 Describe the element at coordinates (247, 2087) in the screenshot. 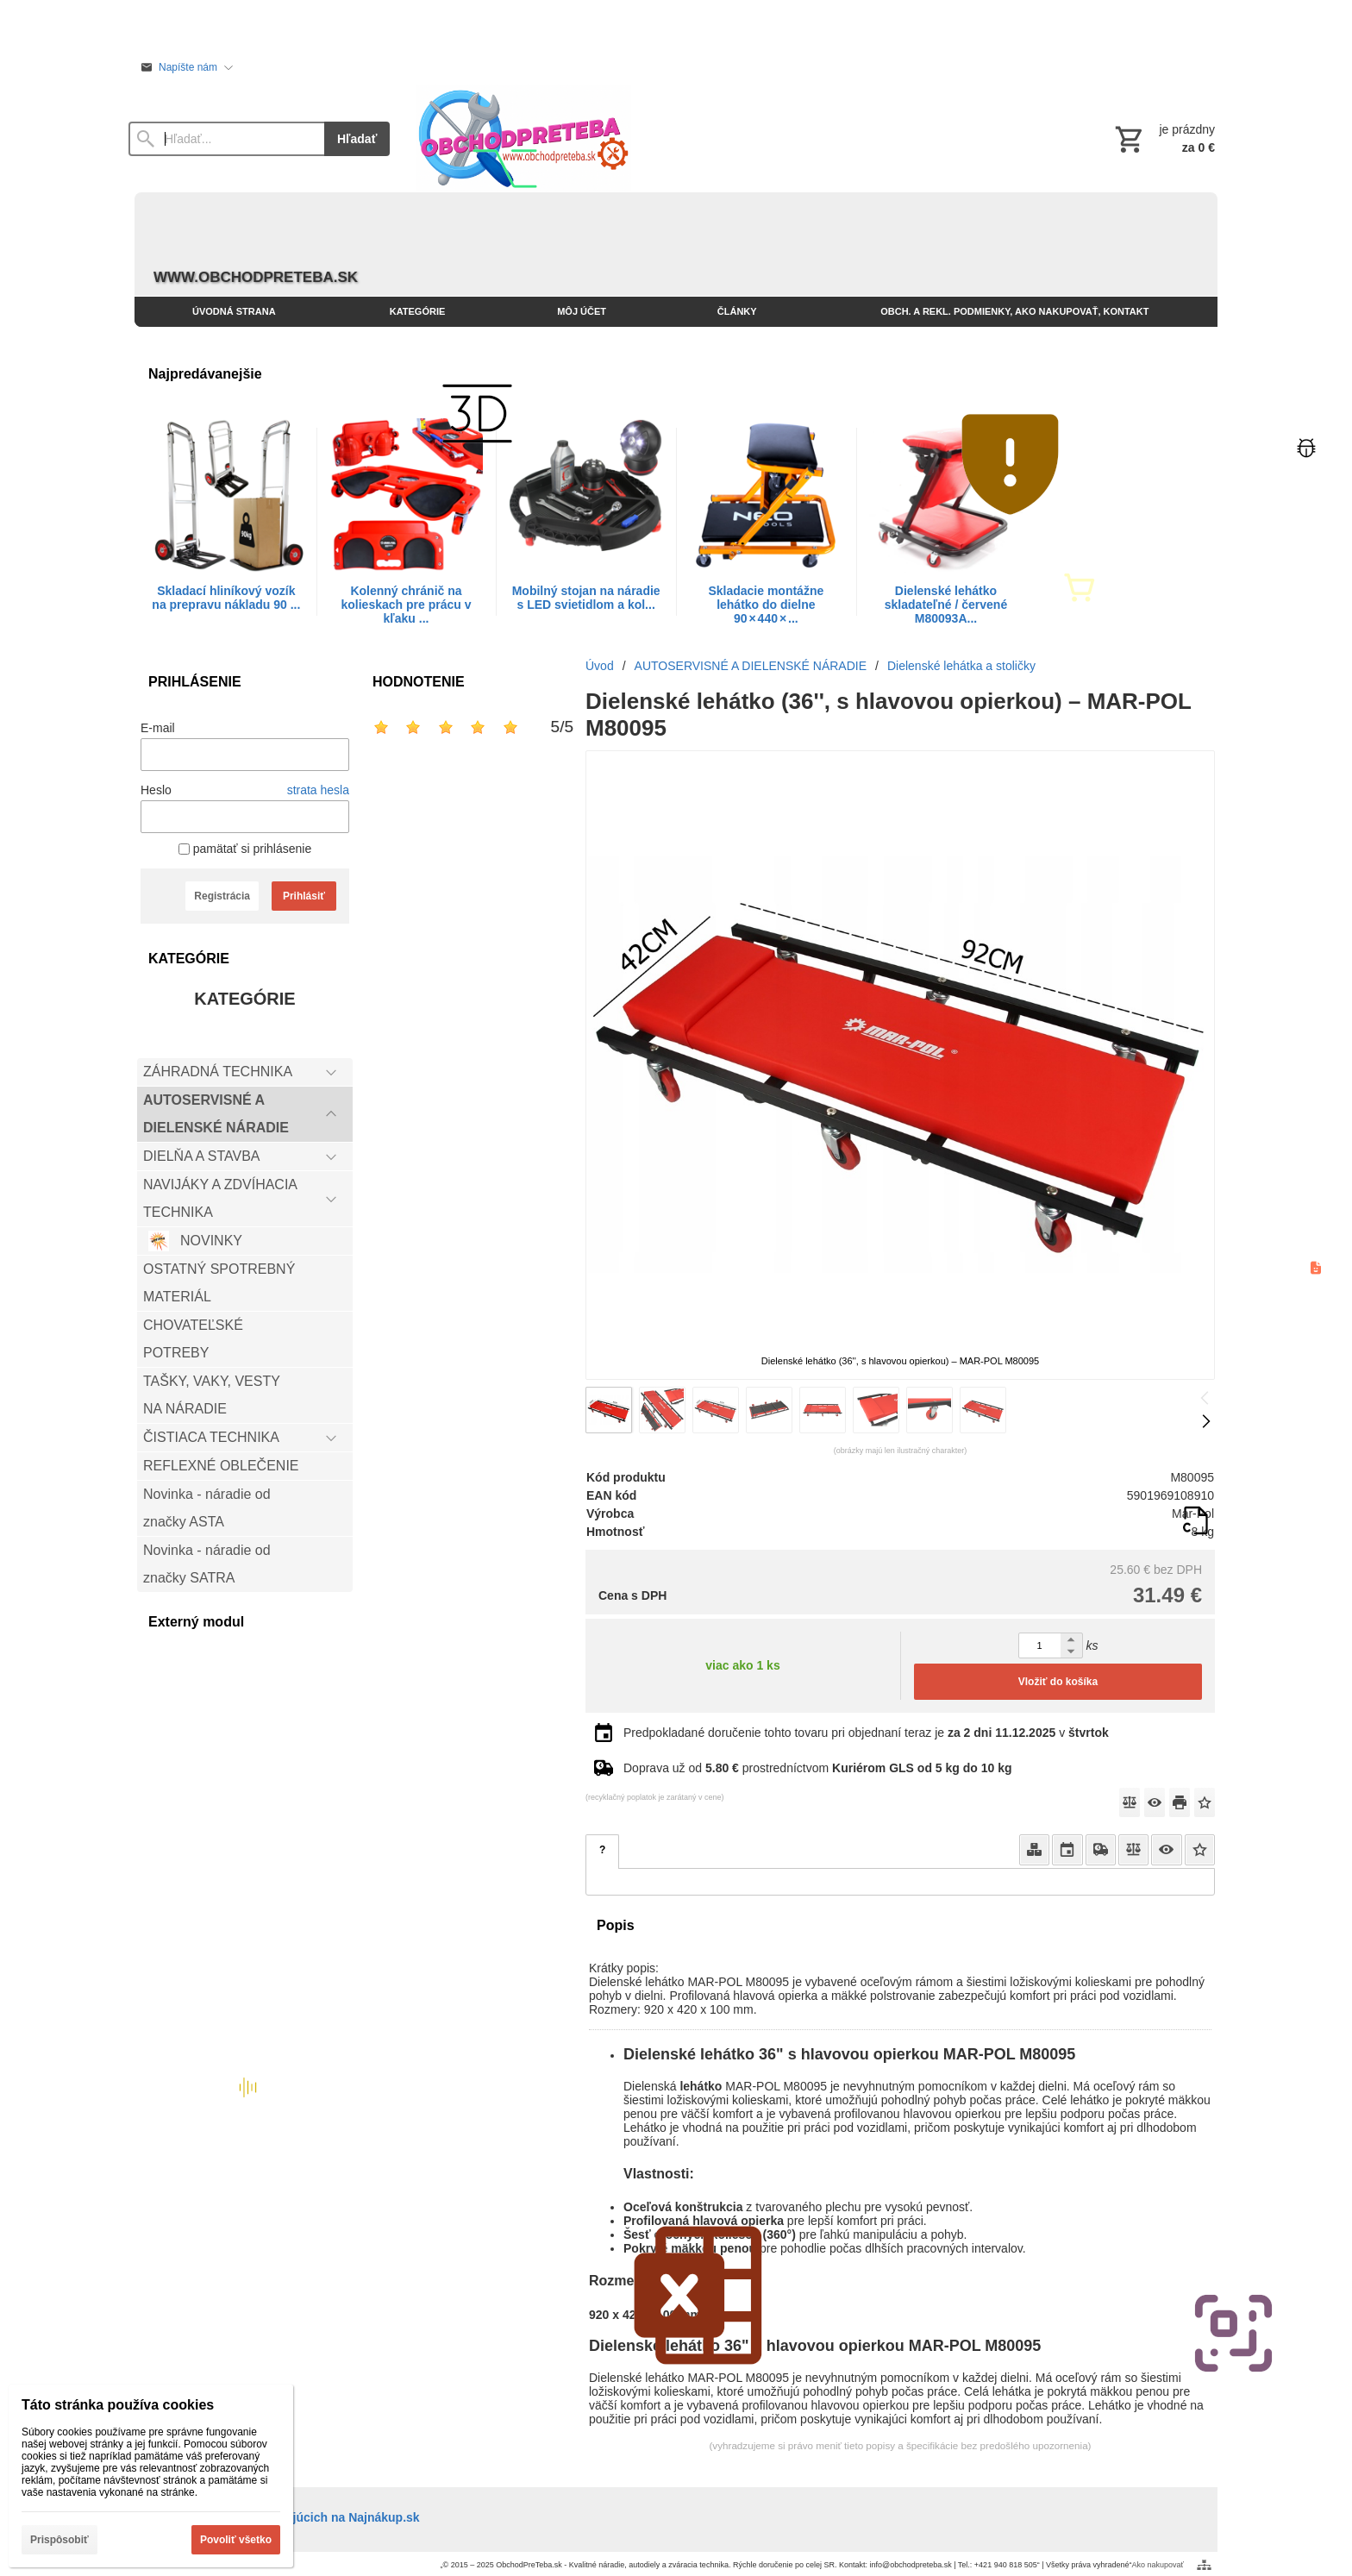

I see `audio or sound visualization` at that location.